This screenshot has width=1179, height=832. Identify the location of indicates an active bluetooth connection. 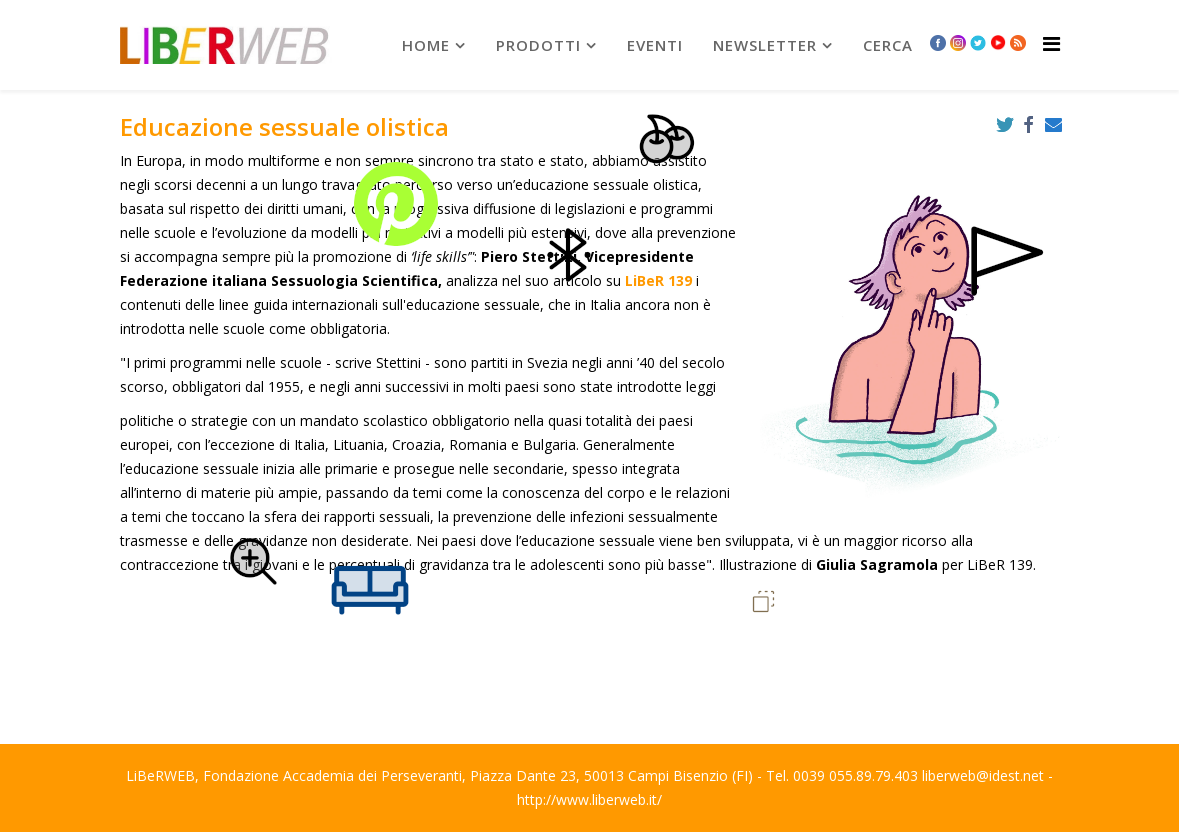
(568, 255).